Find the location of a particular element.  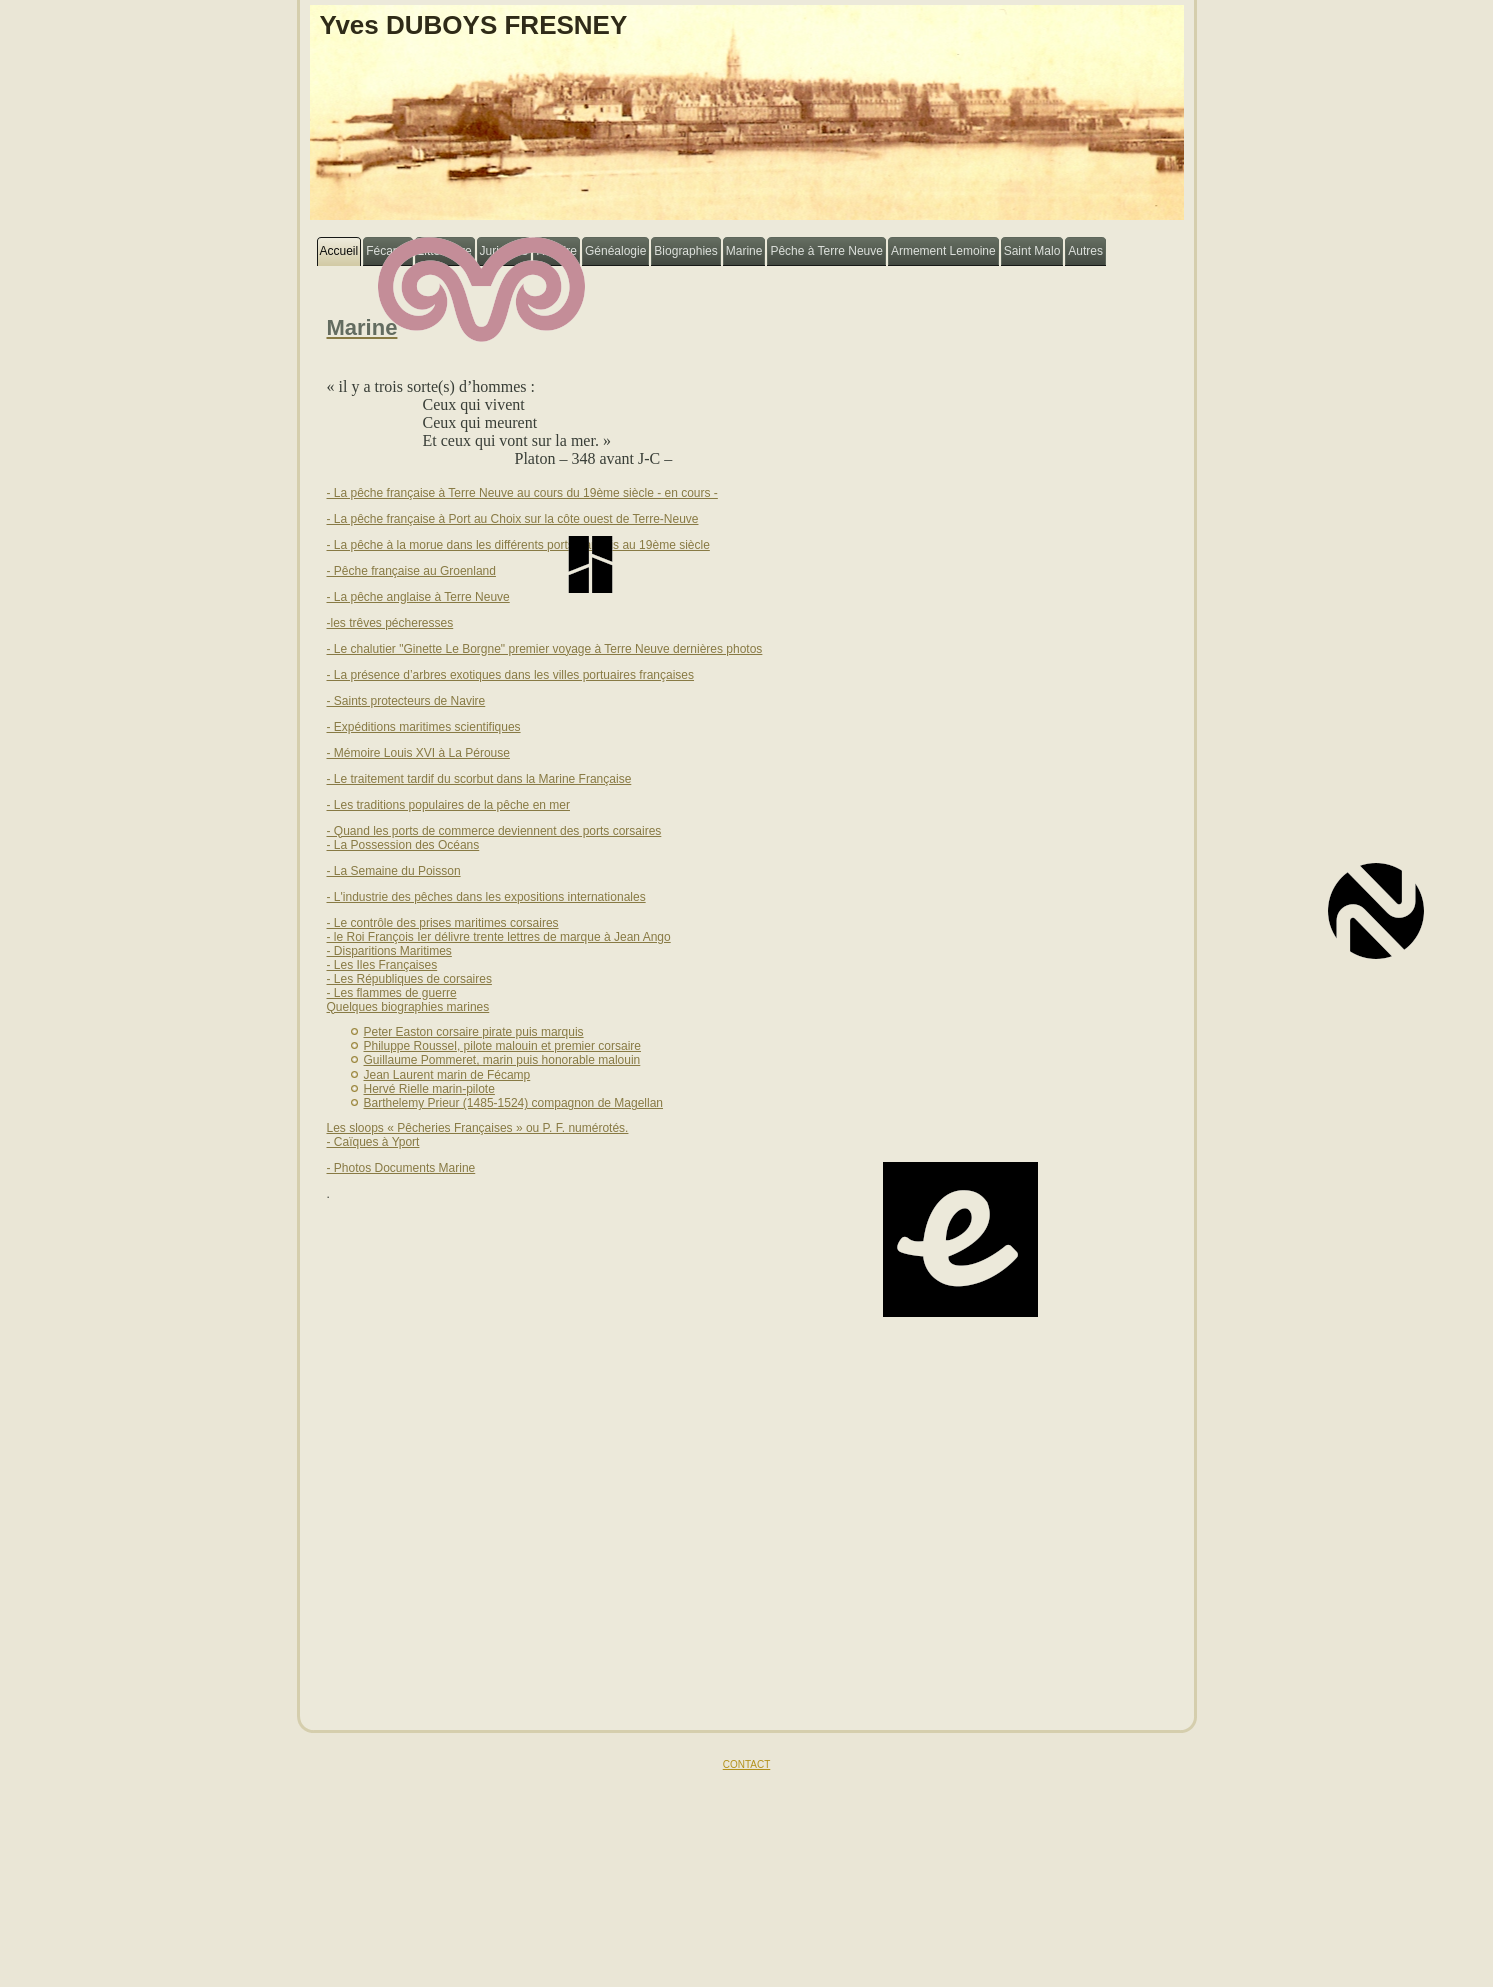

koç holding company logo is located at coordinates (481, 289).